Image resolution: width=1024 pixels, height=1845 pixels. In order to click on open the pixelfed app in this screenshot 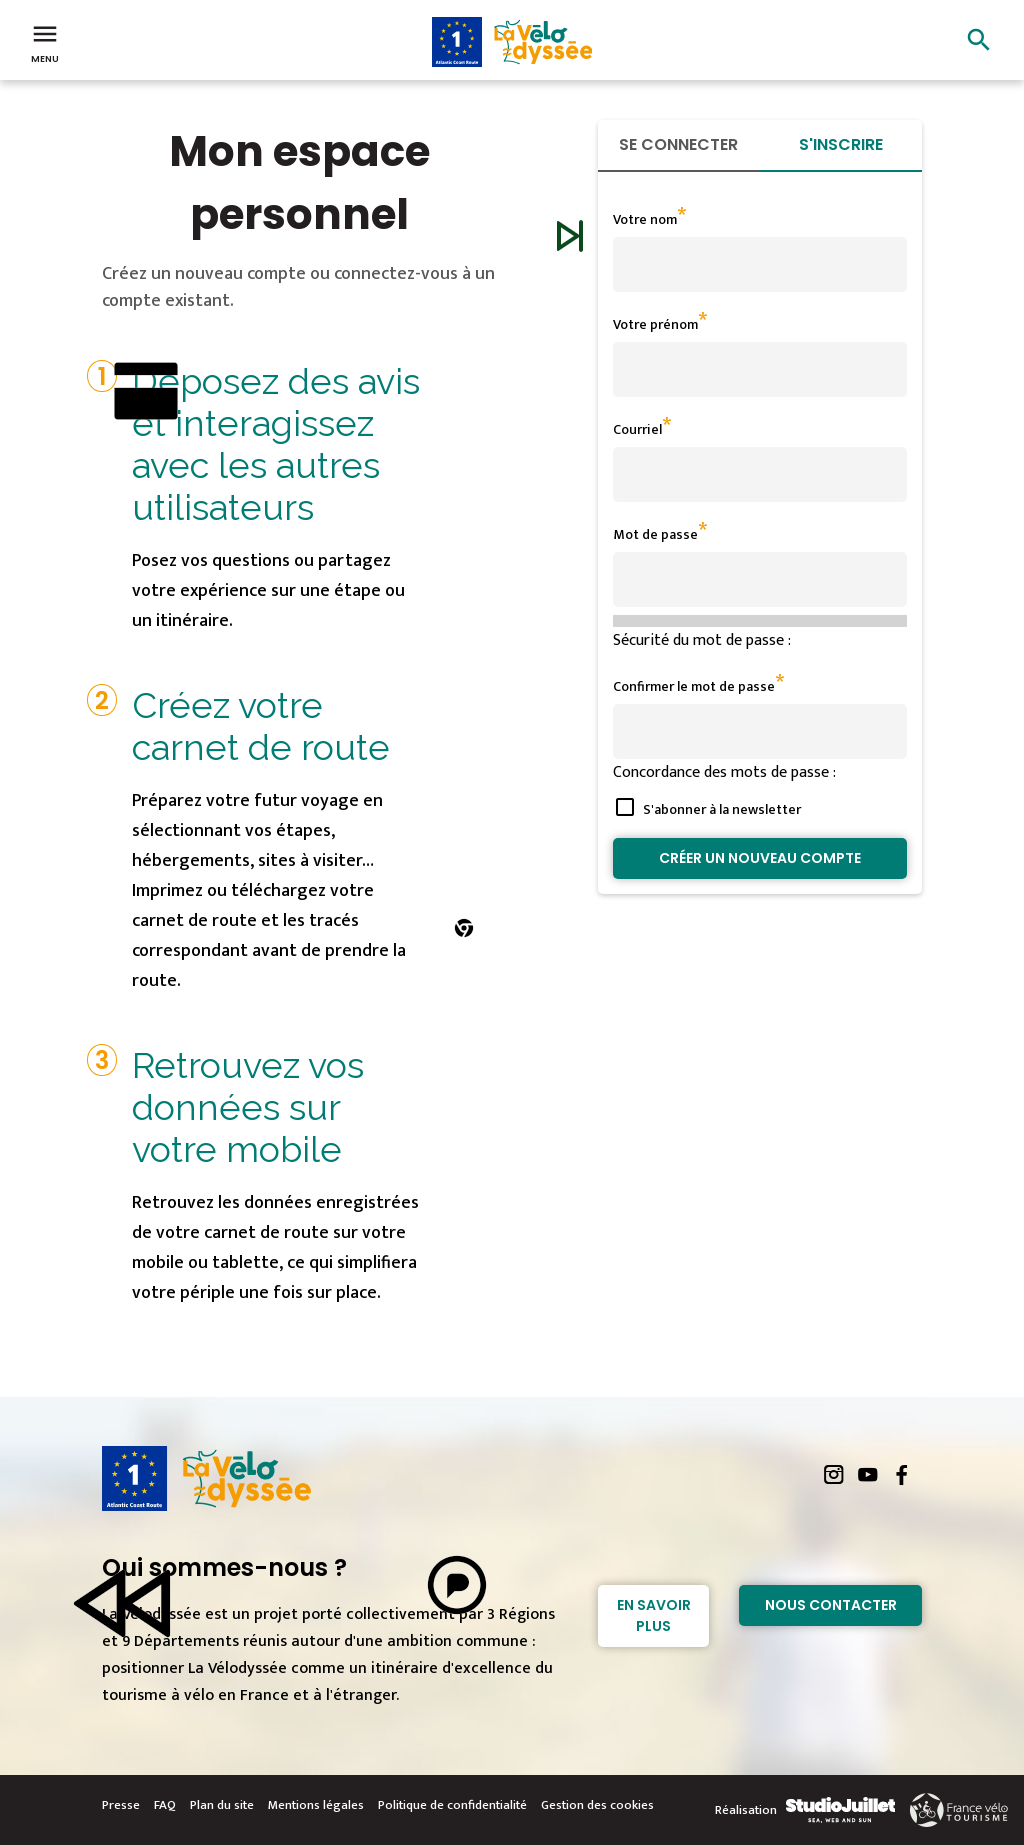, I will do `click(457, 1585)`.